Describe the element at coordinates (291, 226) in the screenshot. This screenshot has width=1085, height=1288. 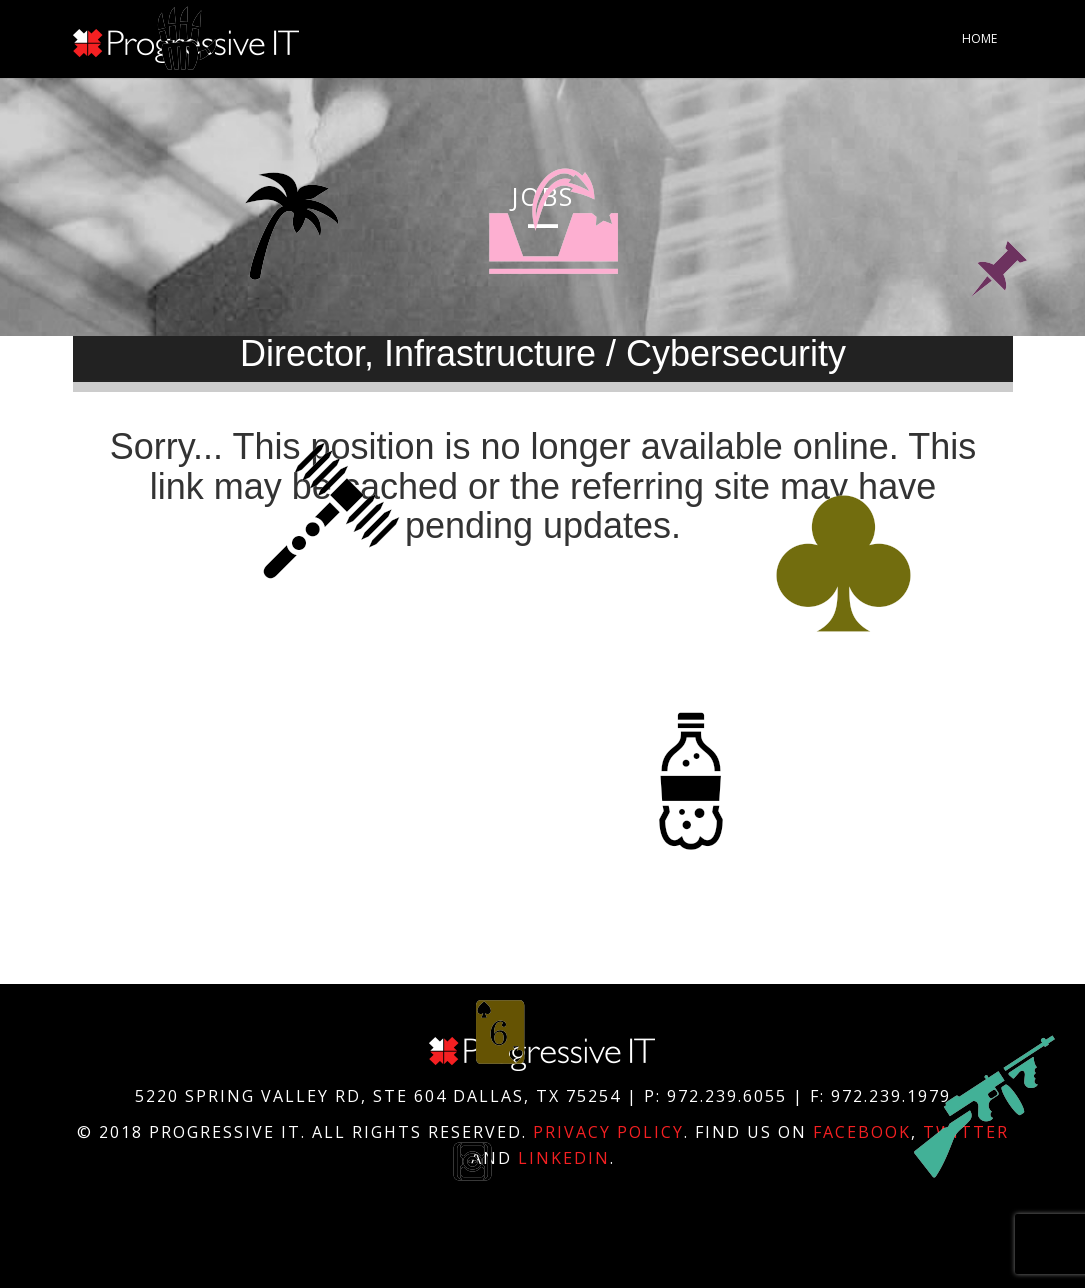
I see `indicates tropical or beach-themed content` at that location.